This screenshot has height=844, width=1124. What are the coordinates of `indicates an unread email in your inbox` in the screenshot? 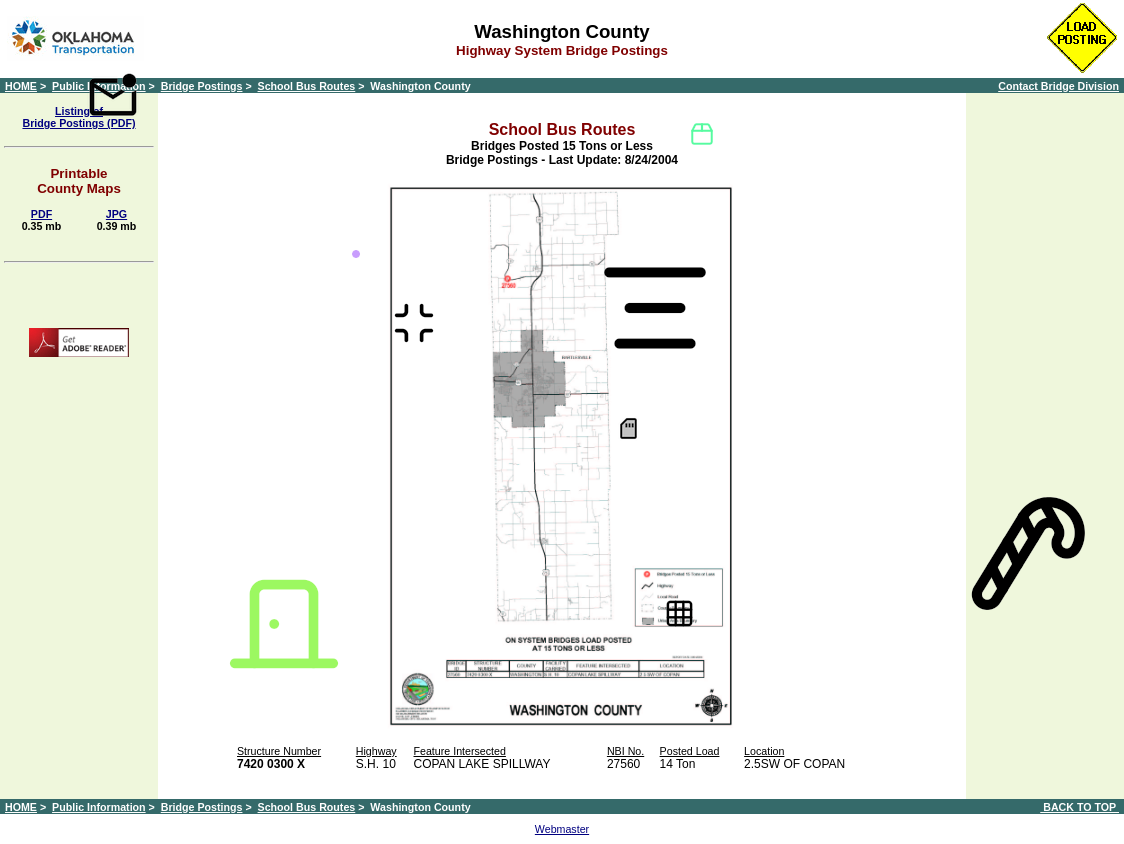 It's located at (113, 97).